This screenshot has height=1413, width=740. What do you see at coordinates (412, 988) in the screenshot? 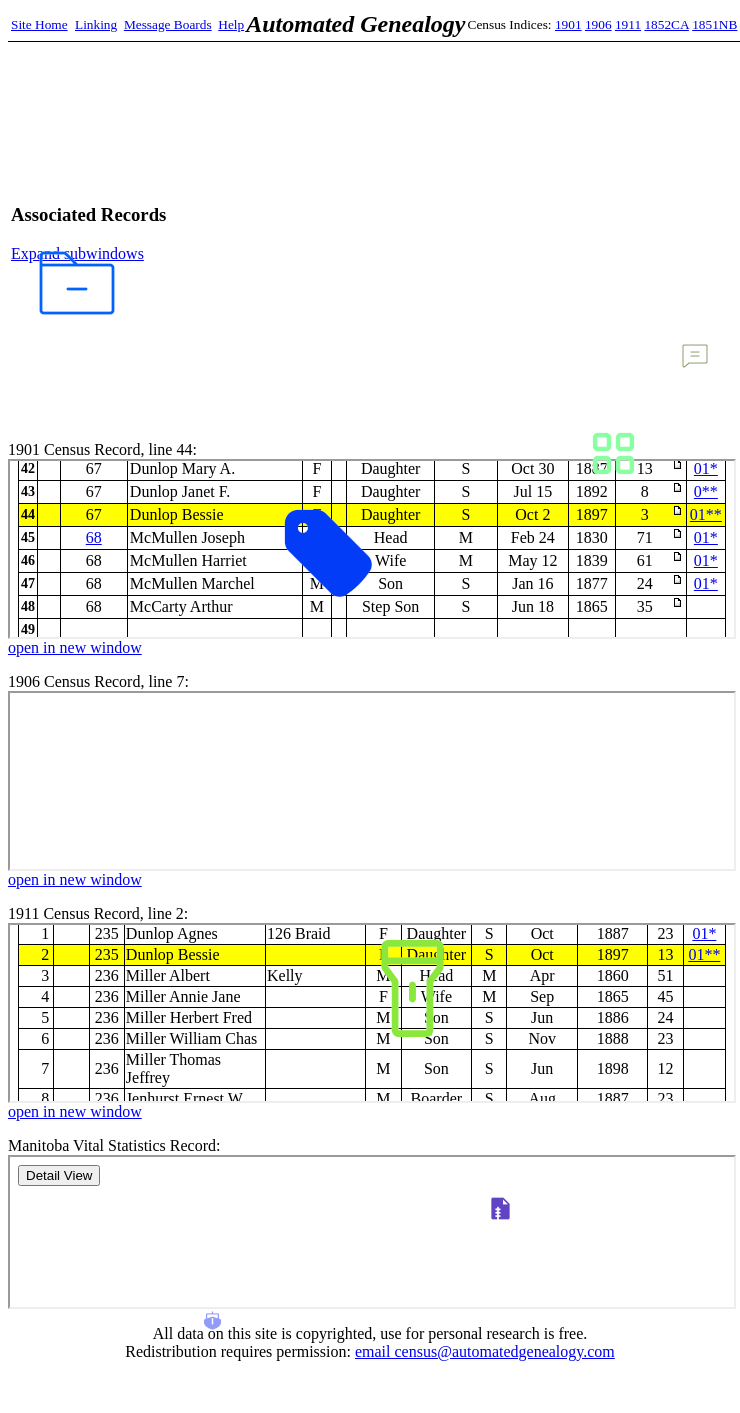
I see `toggle flashlight on or off` at bounding box center [412, 988].